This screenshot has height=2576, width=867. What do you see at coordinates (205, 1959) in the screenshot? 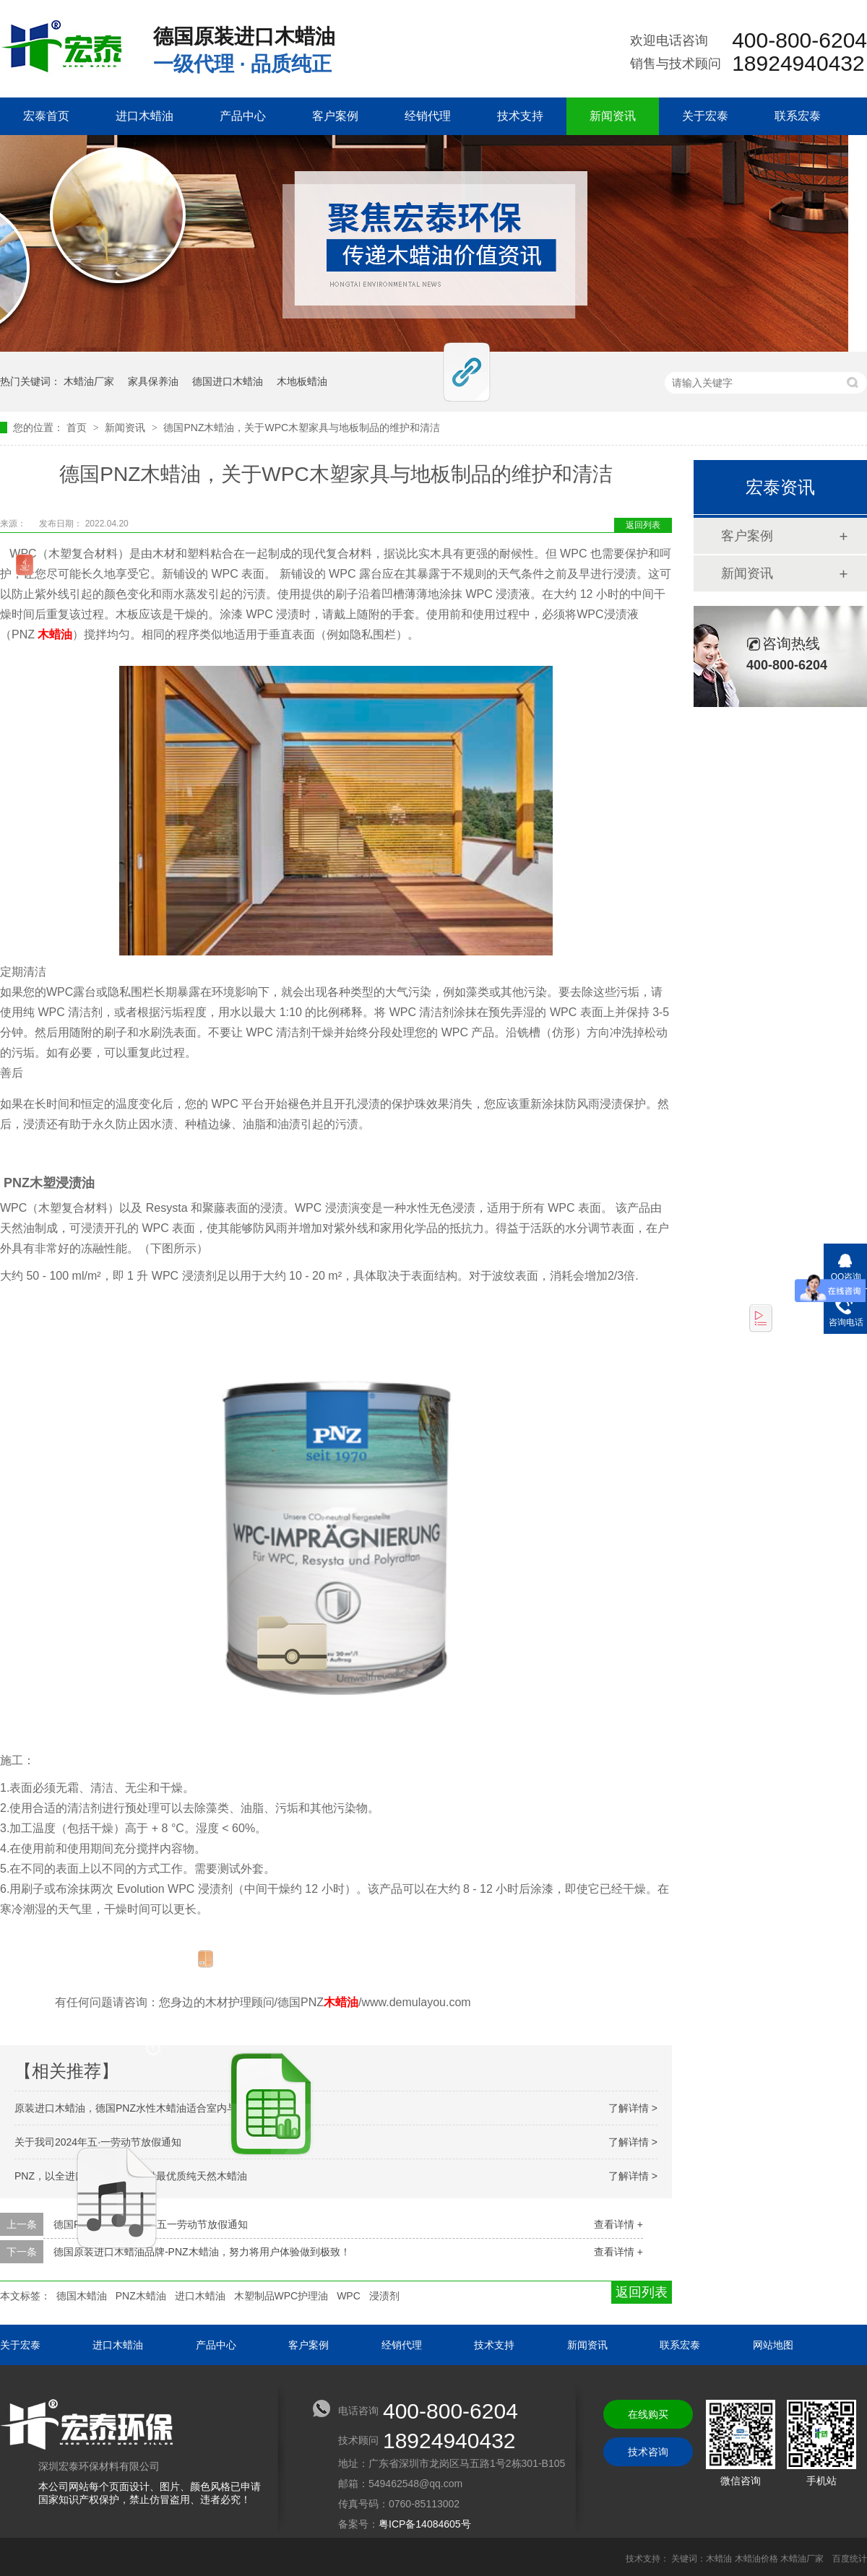
I see `a compressed or archived file` at bounding box center [205, 1959].